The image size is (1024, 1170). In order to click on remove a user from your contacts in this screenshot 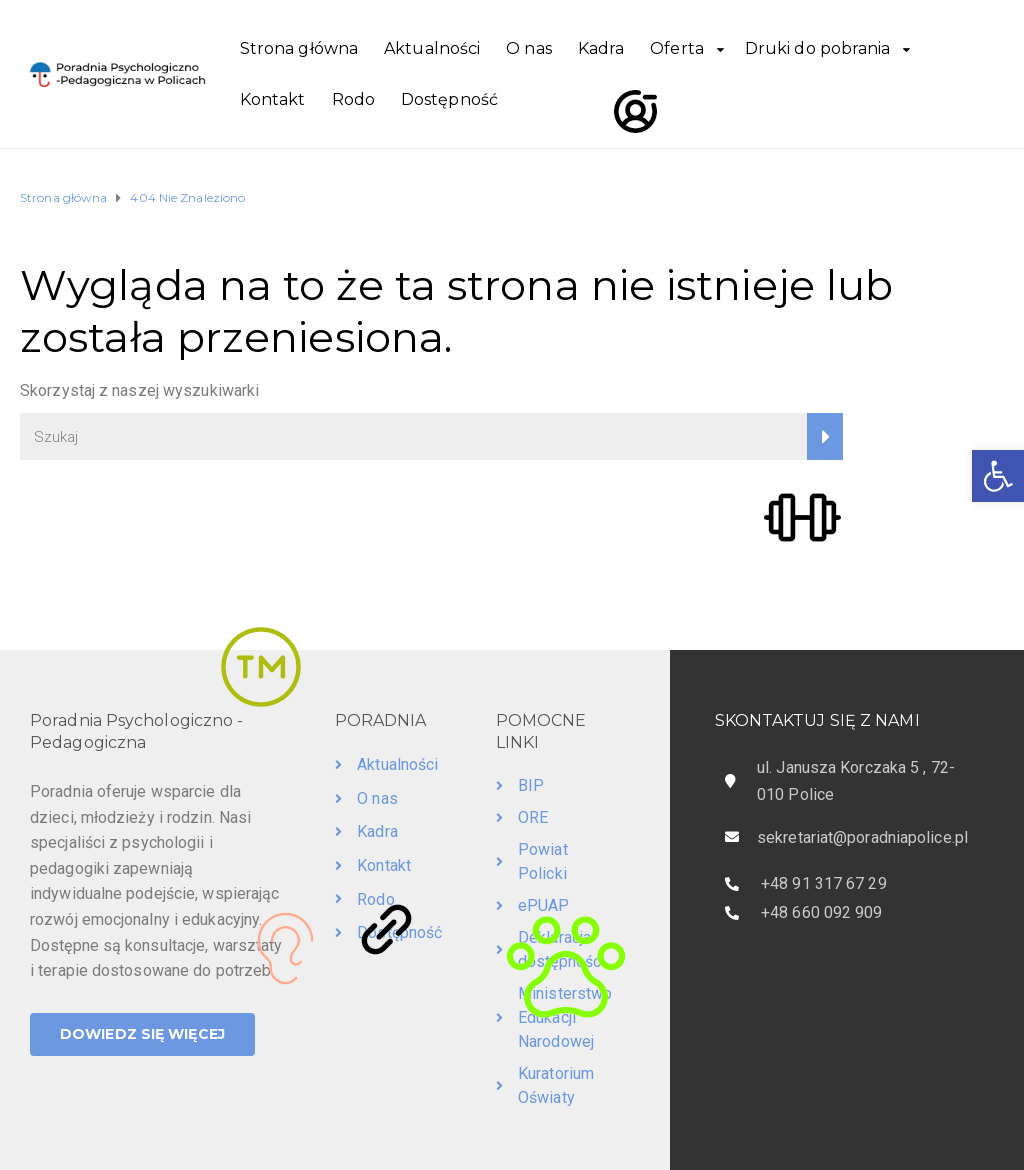, I will do `click(635, 111)`.